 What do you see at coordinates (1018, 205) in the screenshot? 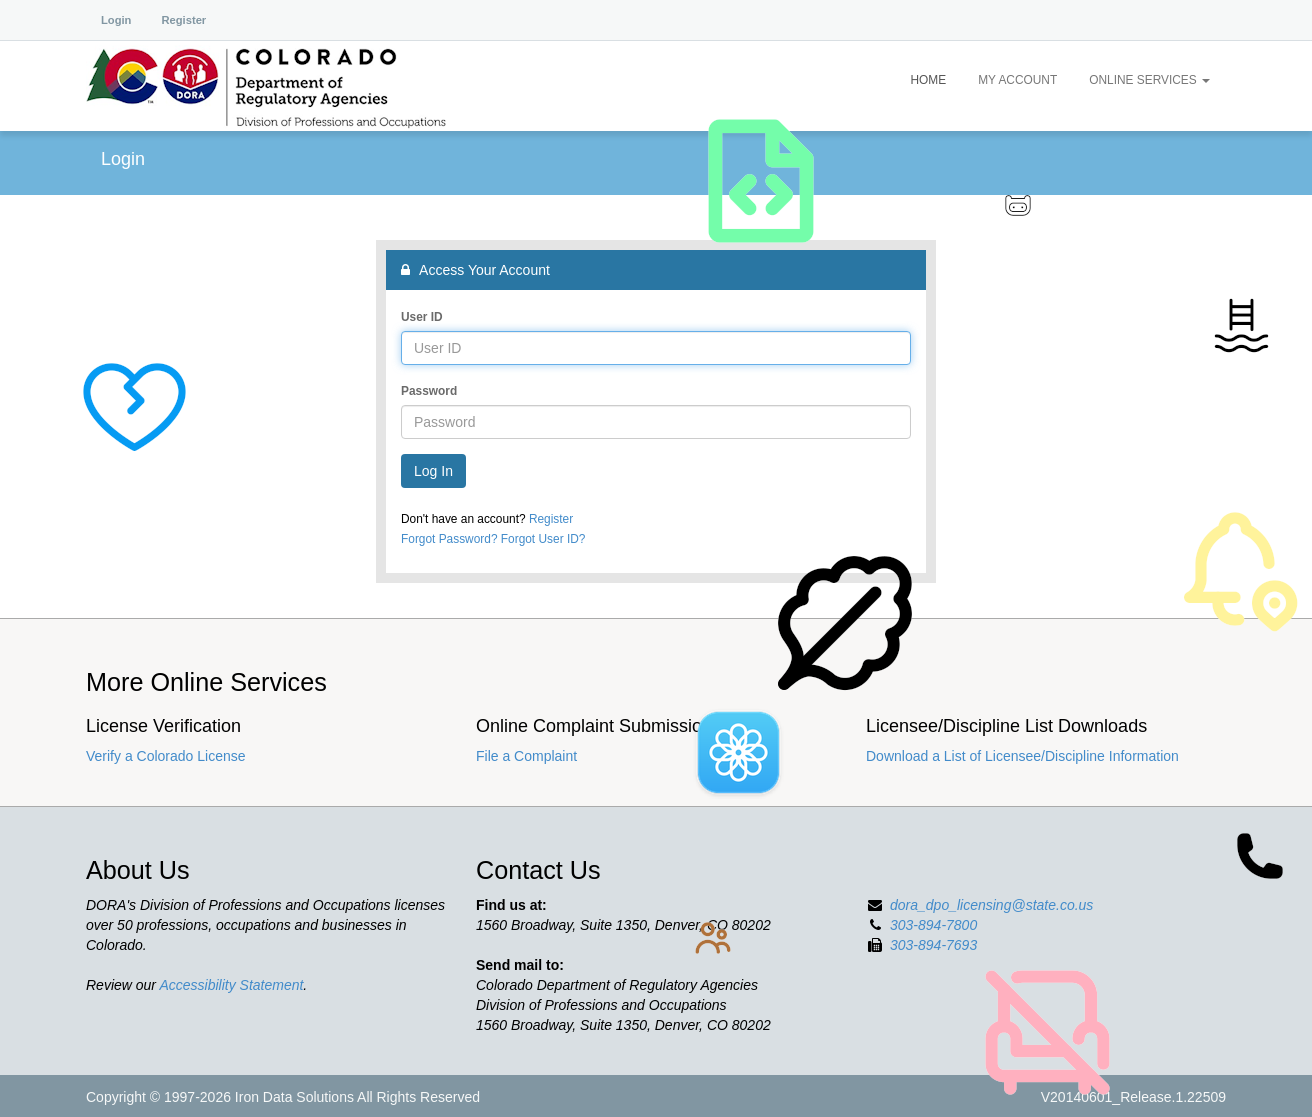
I see `finn the human character icon from adventure time` at bounding box center [1018, 205].